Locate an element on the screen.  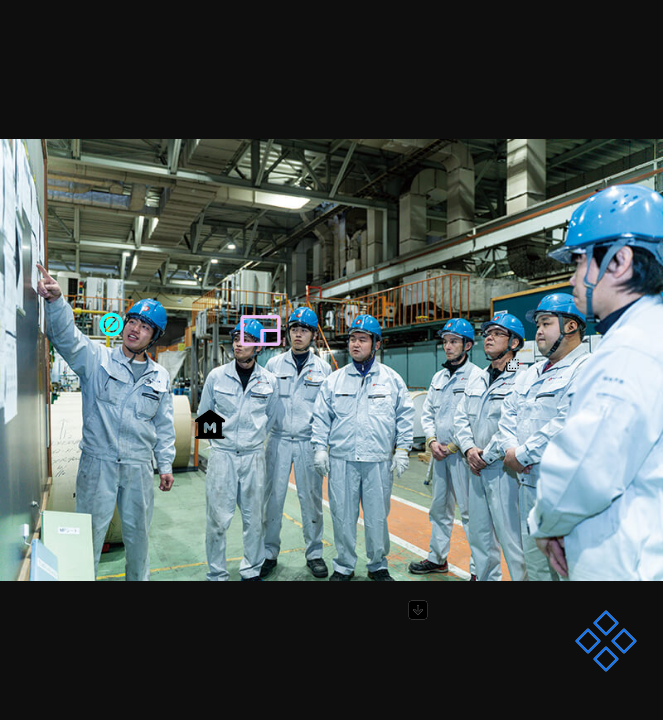
view nearby museums on the map is located at coordinates (210, 424).